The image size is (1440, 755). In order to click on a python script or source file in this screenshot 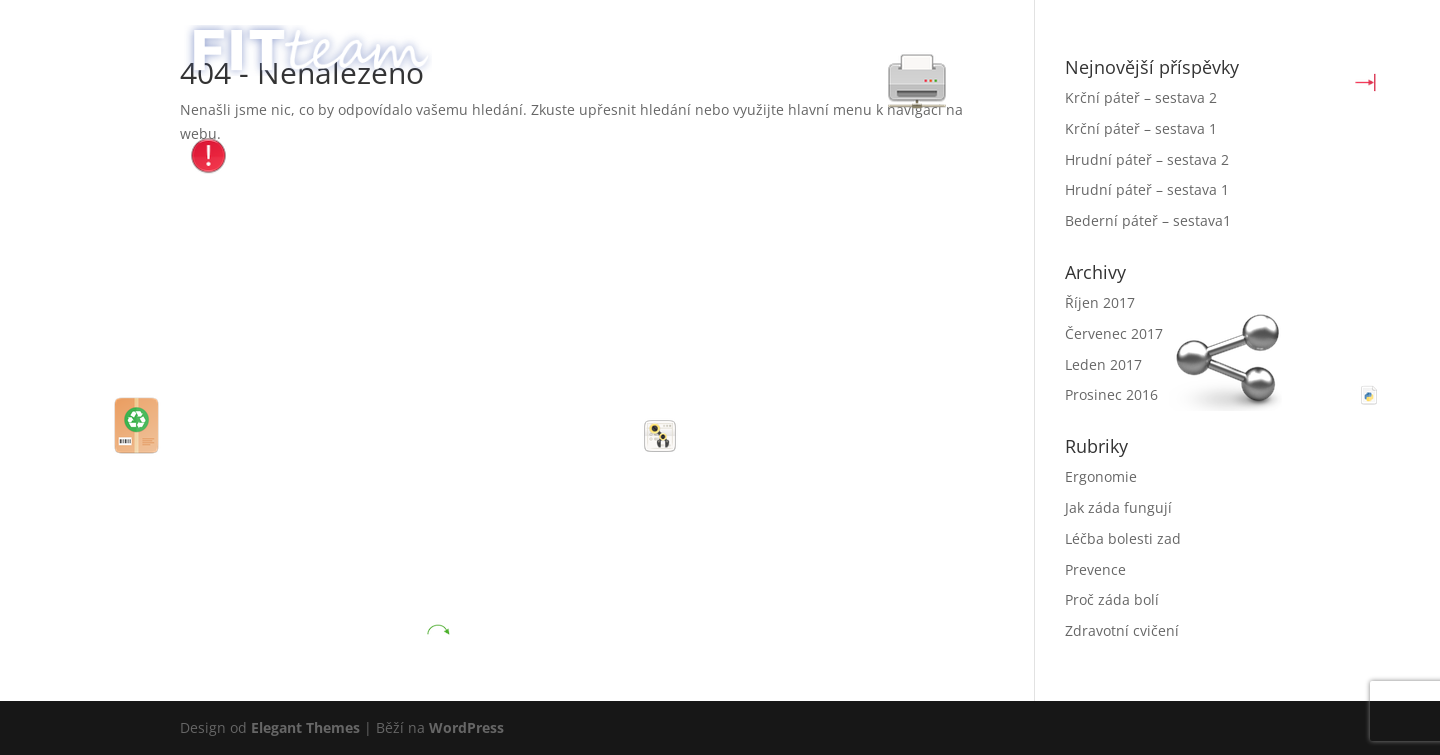, I will do `click(1369, 395)`.